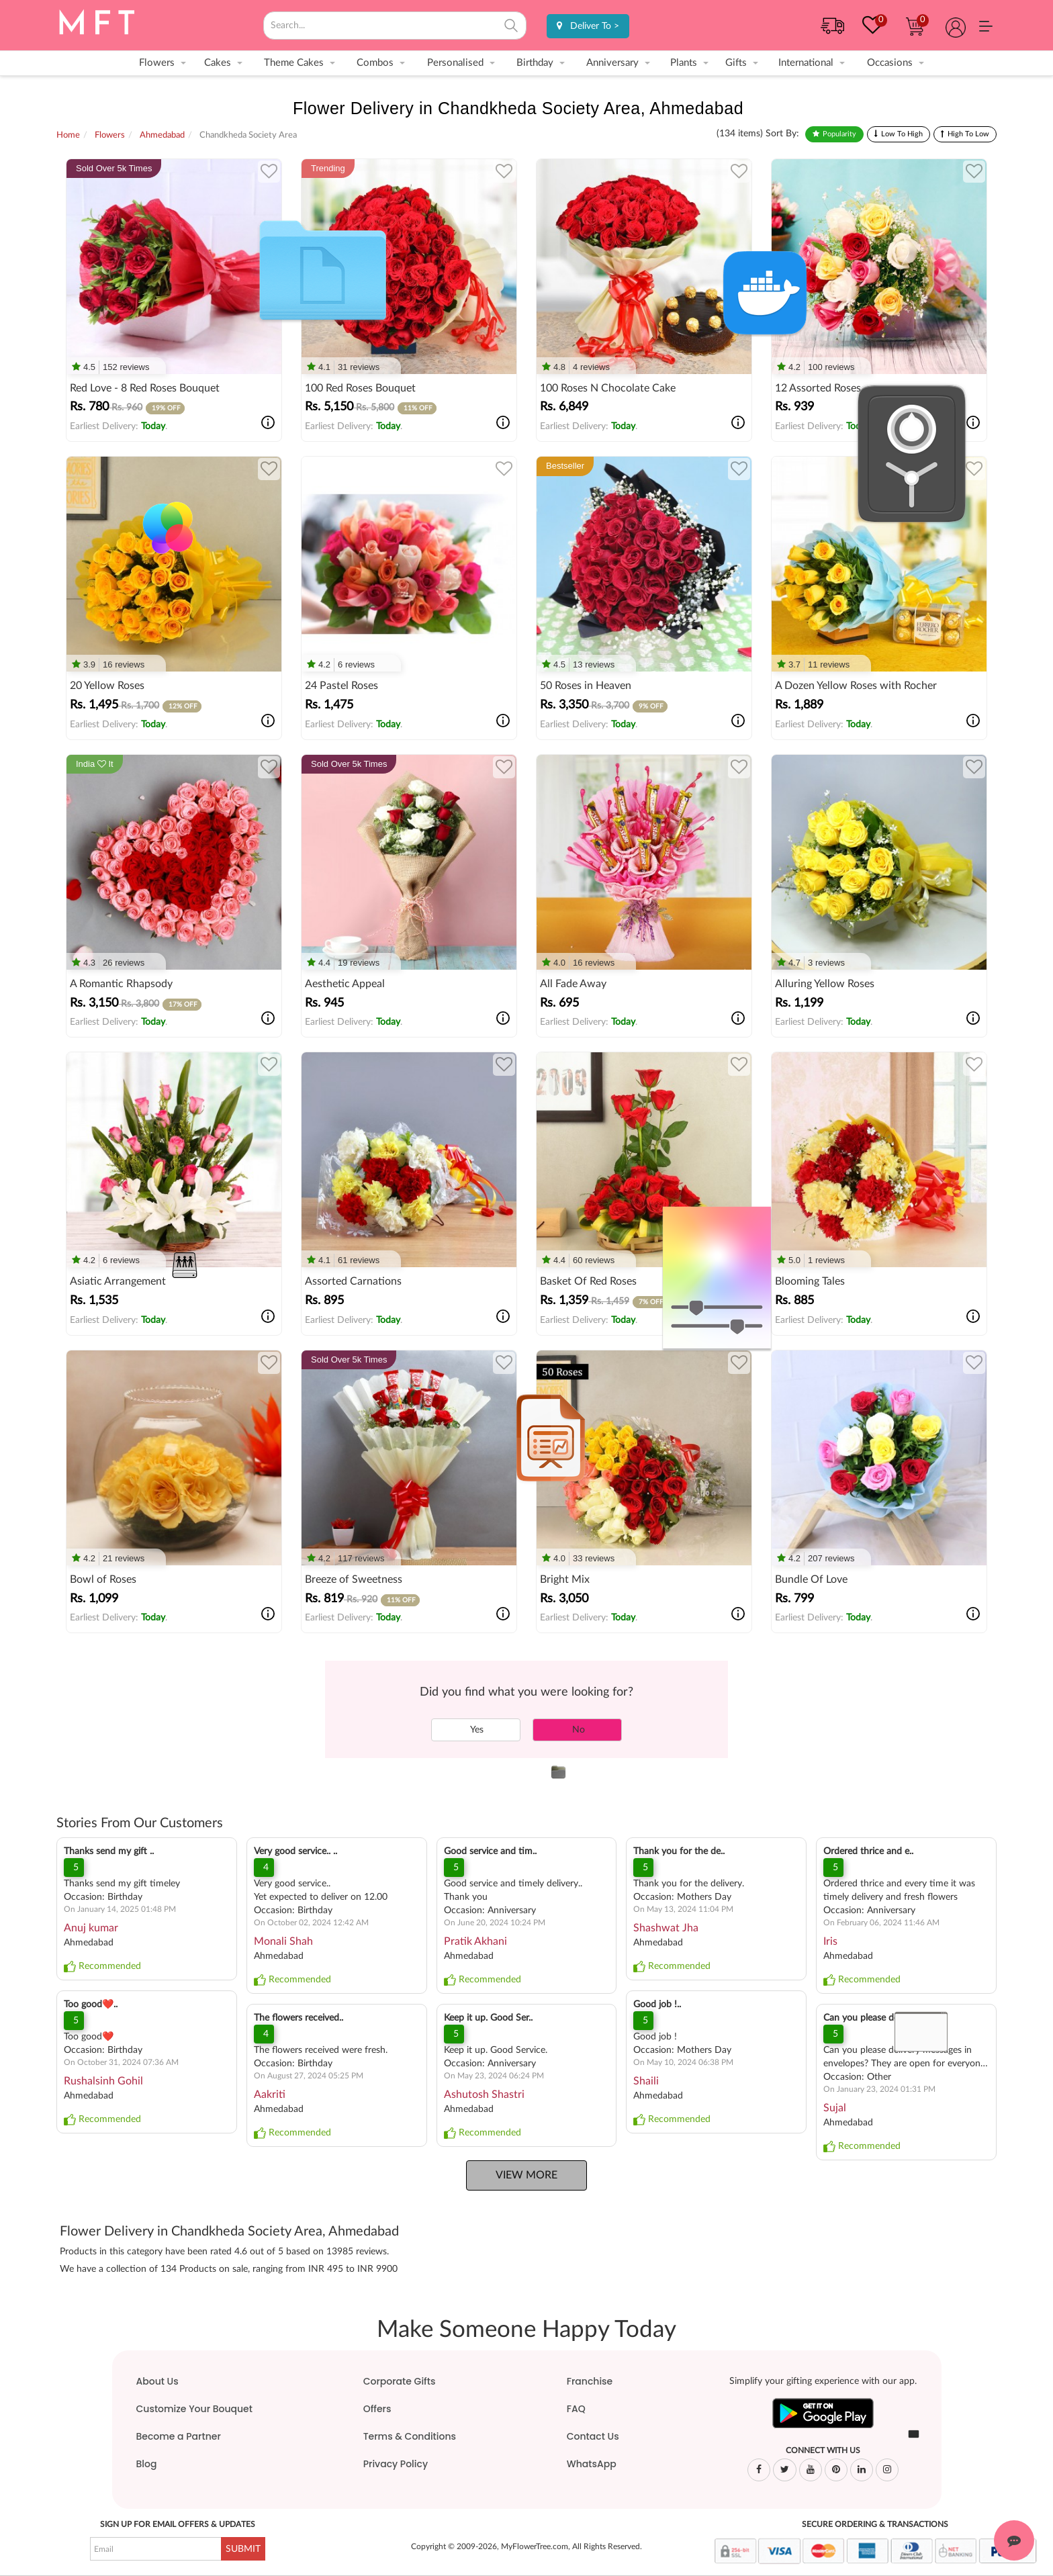 The image size is (1053, 2576). What do you see at coordinates (921, 2031) in the screenshot?
I see `open a new window` at bounding box center [921, 2031].